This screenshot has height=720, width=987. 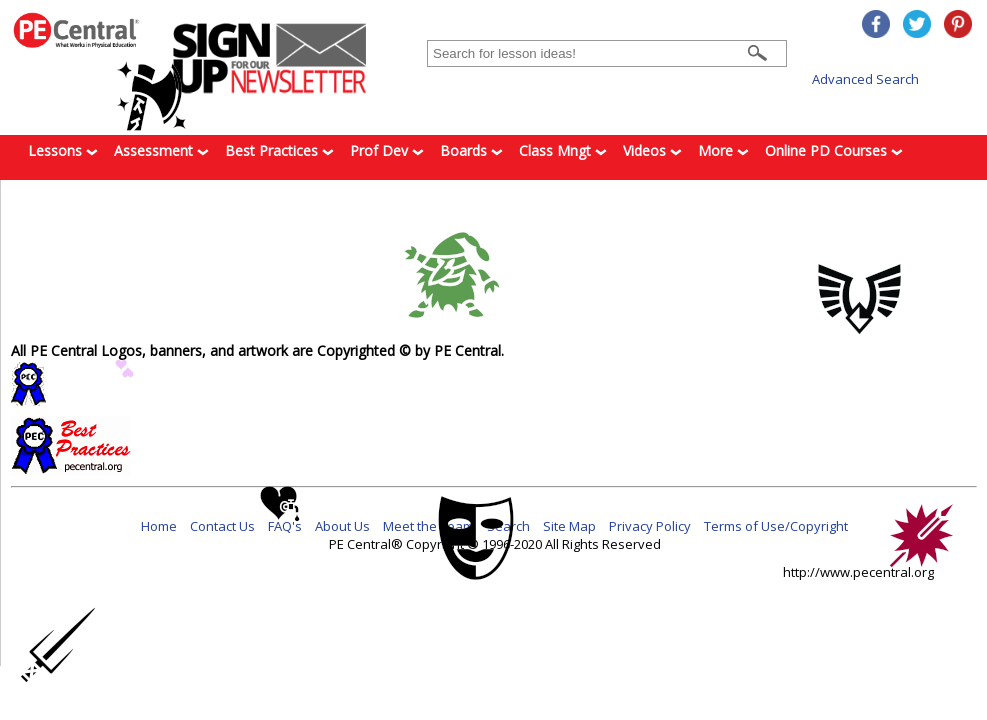 What do you see at coordinates (452, 275) in the screenshot?
I see `enemy character or hostile NPC indicator` at bounding box center [452, 275].